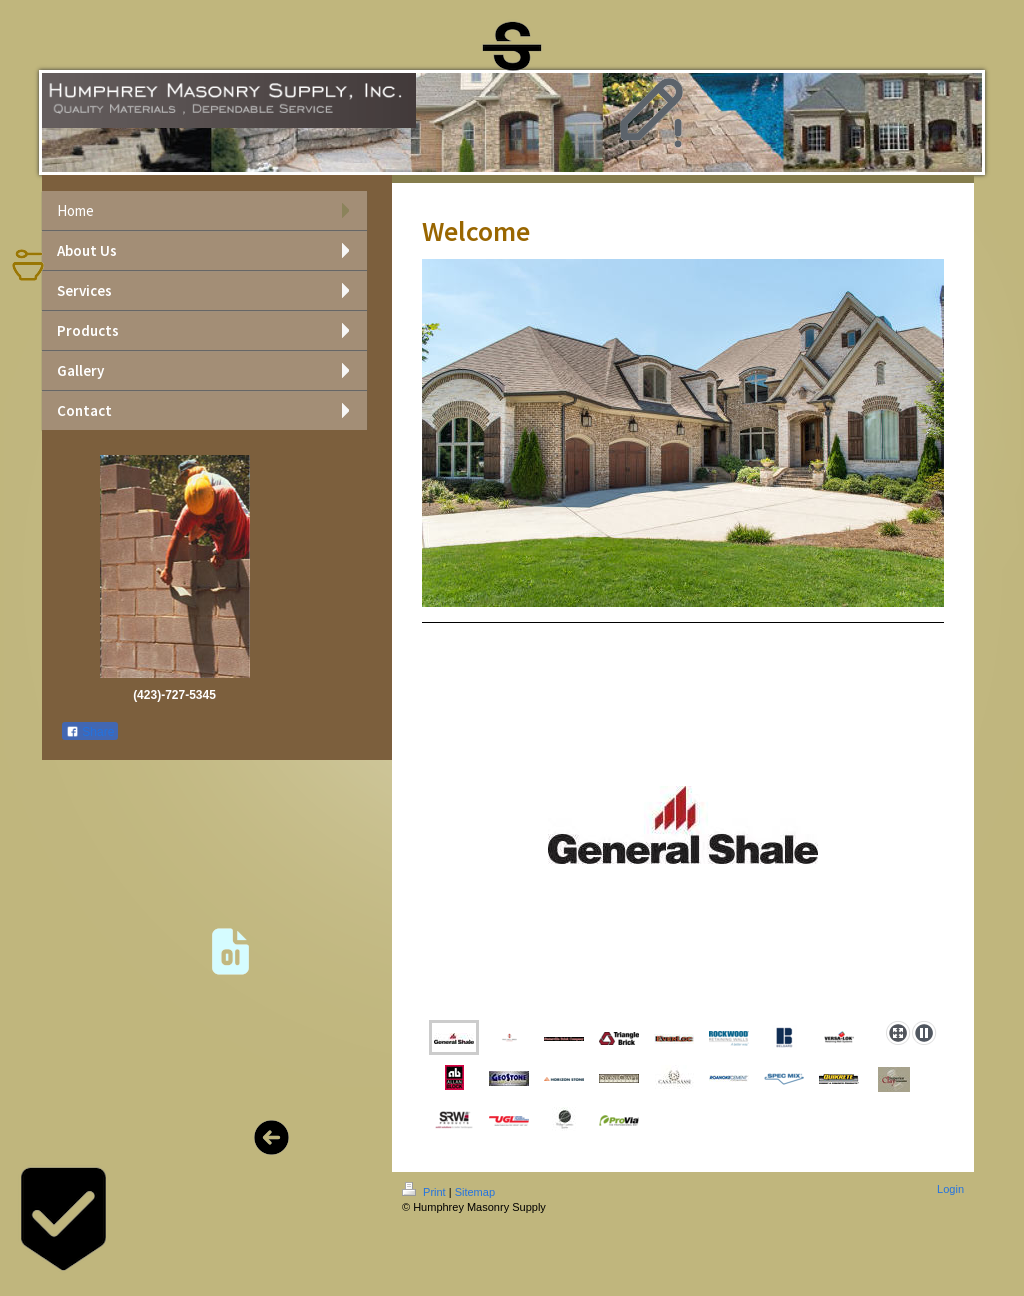  Describe the element at coordinates (271, 1137) in the screenshot. I see `go back to the previous screen` at that location.